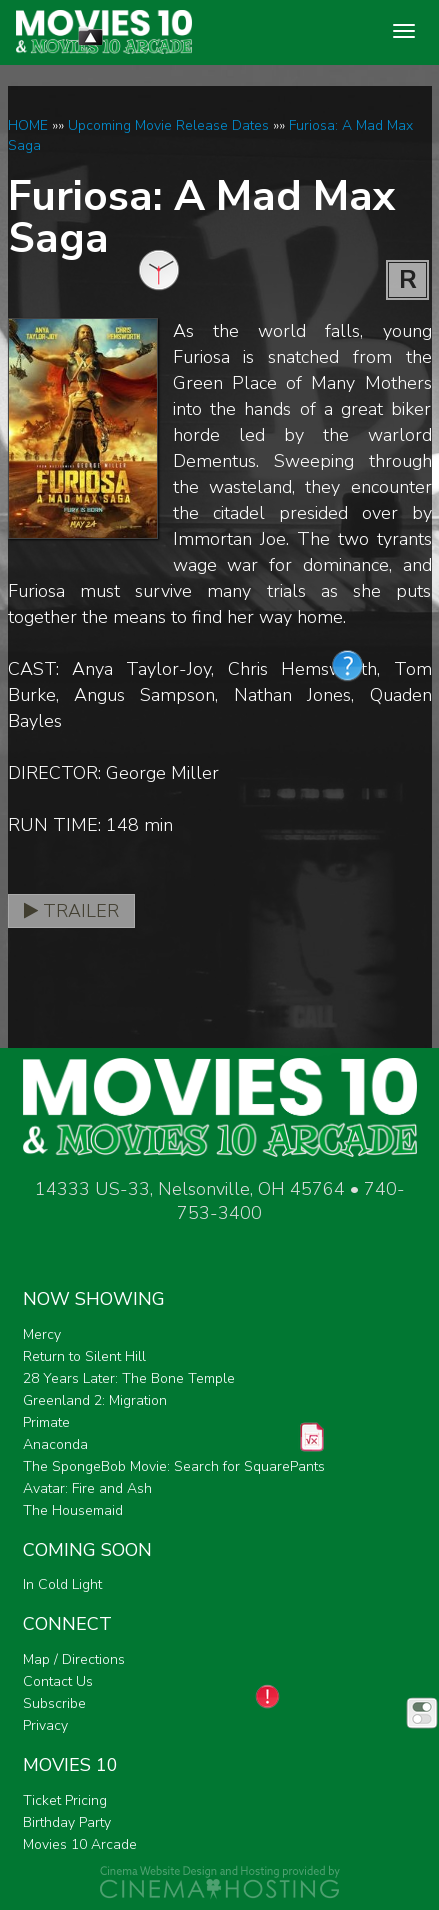 This screenshot has height=1910, width=439. Describe the element at coordinates (159, 270) in the screenshot. I see `access time and date settings` at that location.